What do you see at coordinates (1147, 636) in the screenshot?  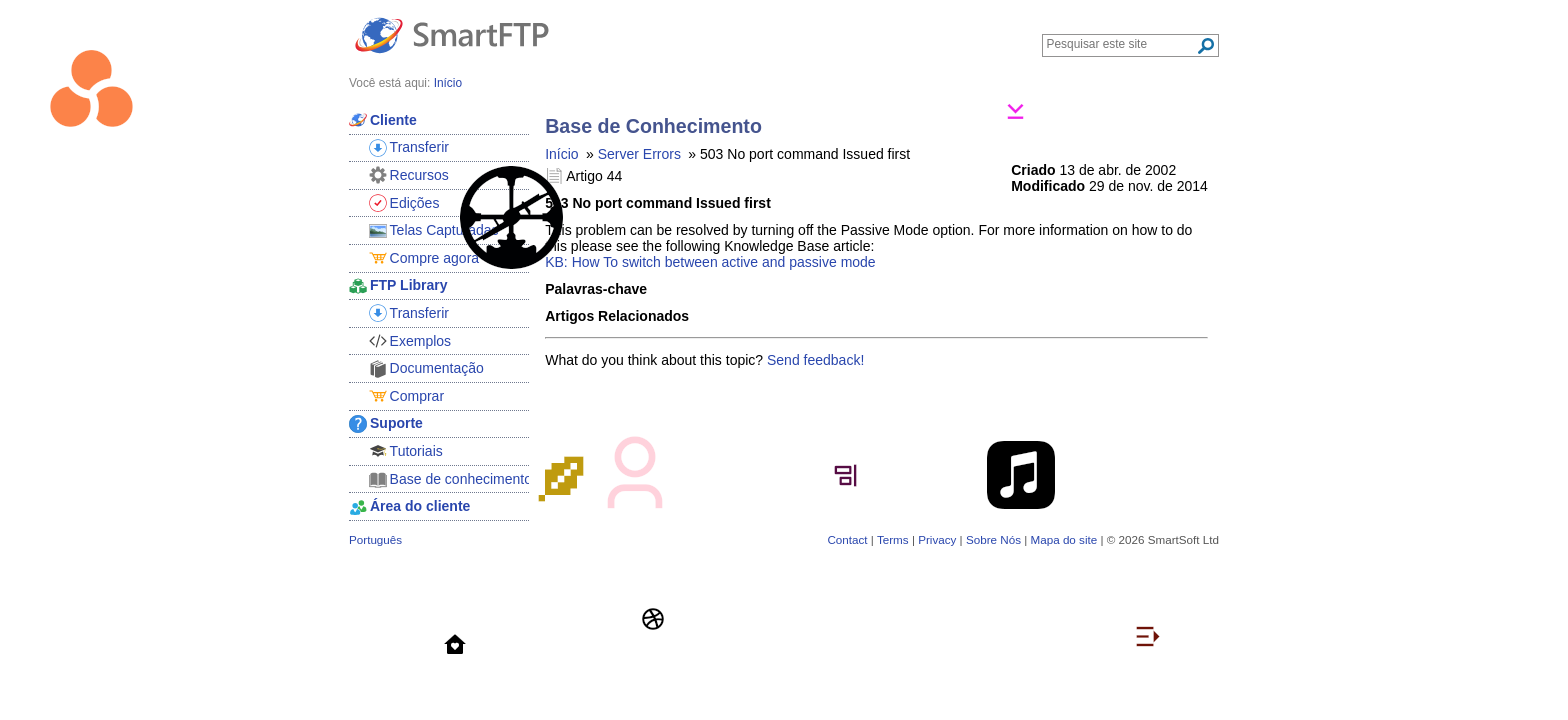 I see `expand or unfold a navigation menu` at bounding box center [1147, 636].